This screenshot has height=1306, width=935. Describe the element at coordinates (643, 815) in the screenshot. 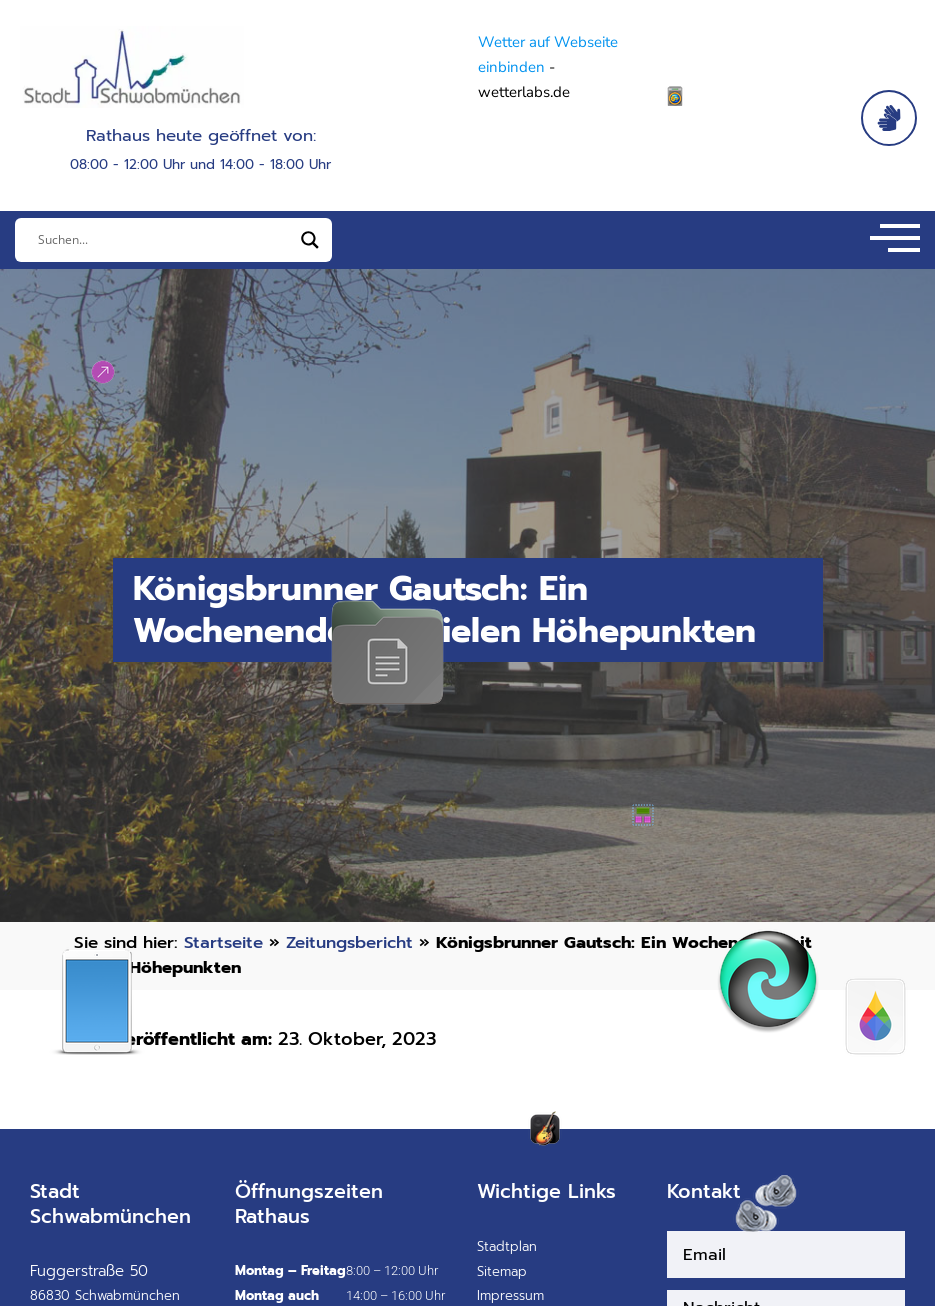

I see `select all items in the current view` at that location.